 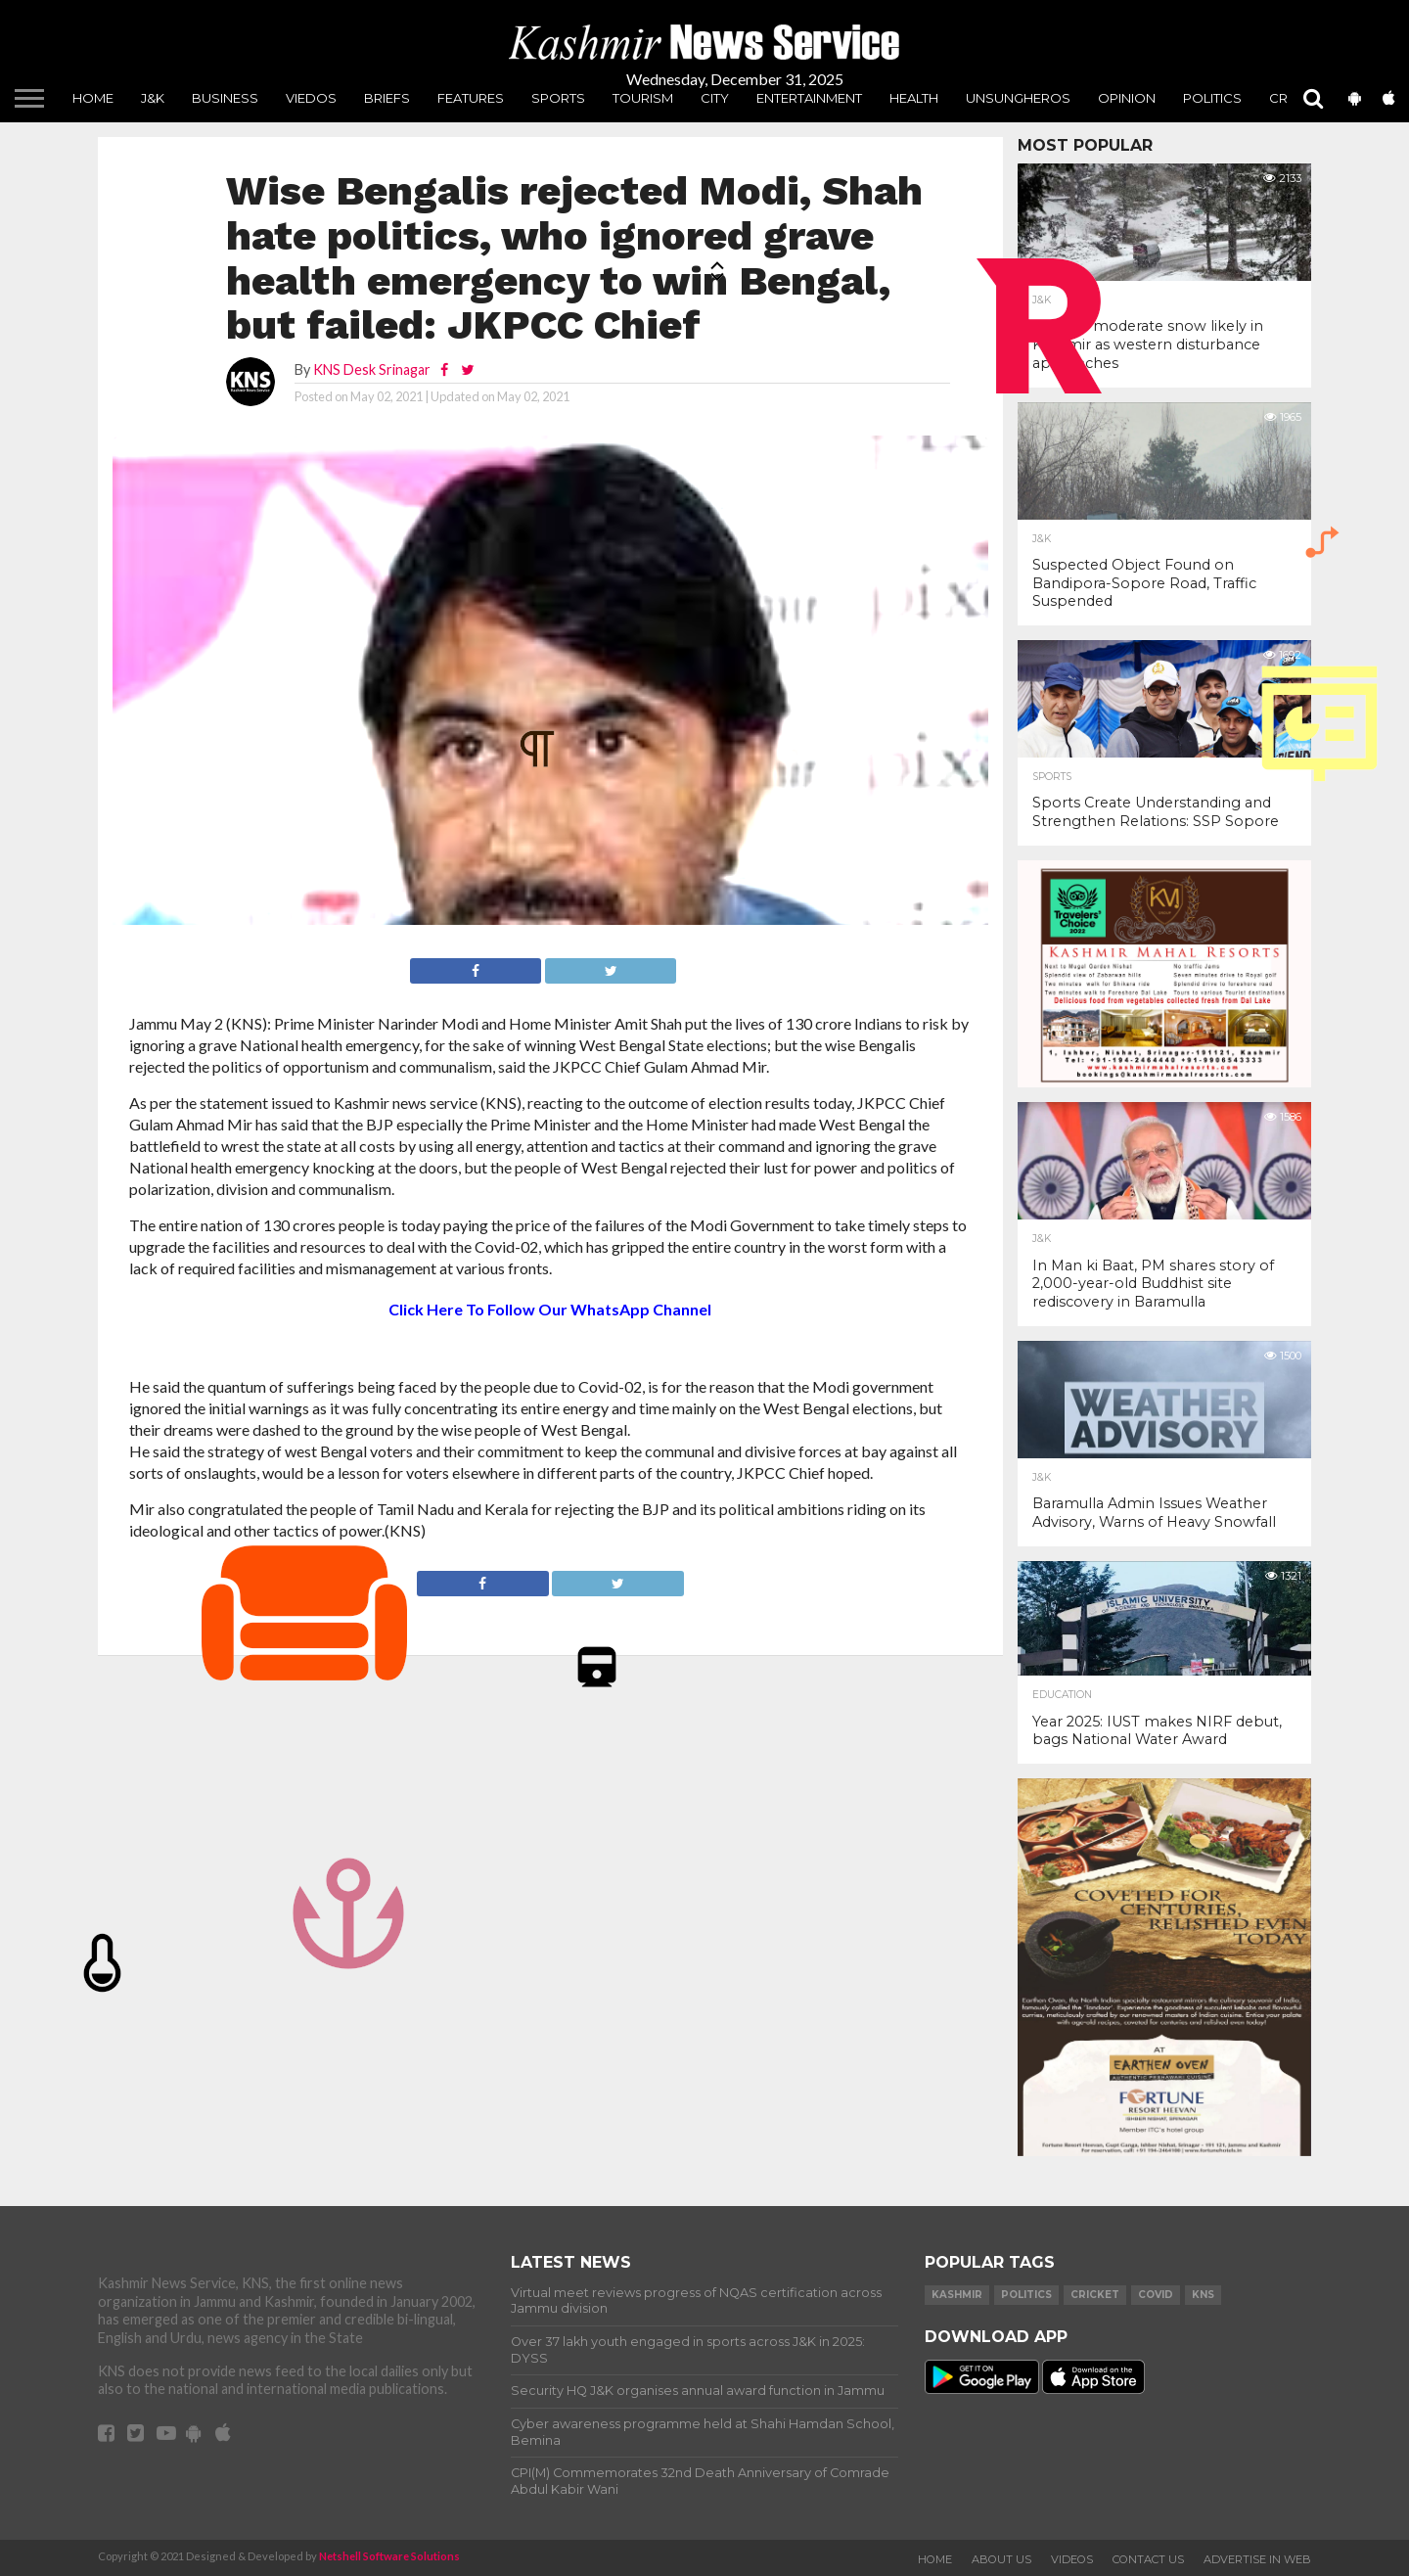 What do you see at coordinates (717, 271) in the screenshot?
I see `expand or collapse content vertically` at bounding box center [717, 271].